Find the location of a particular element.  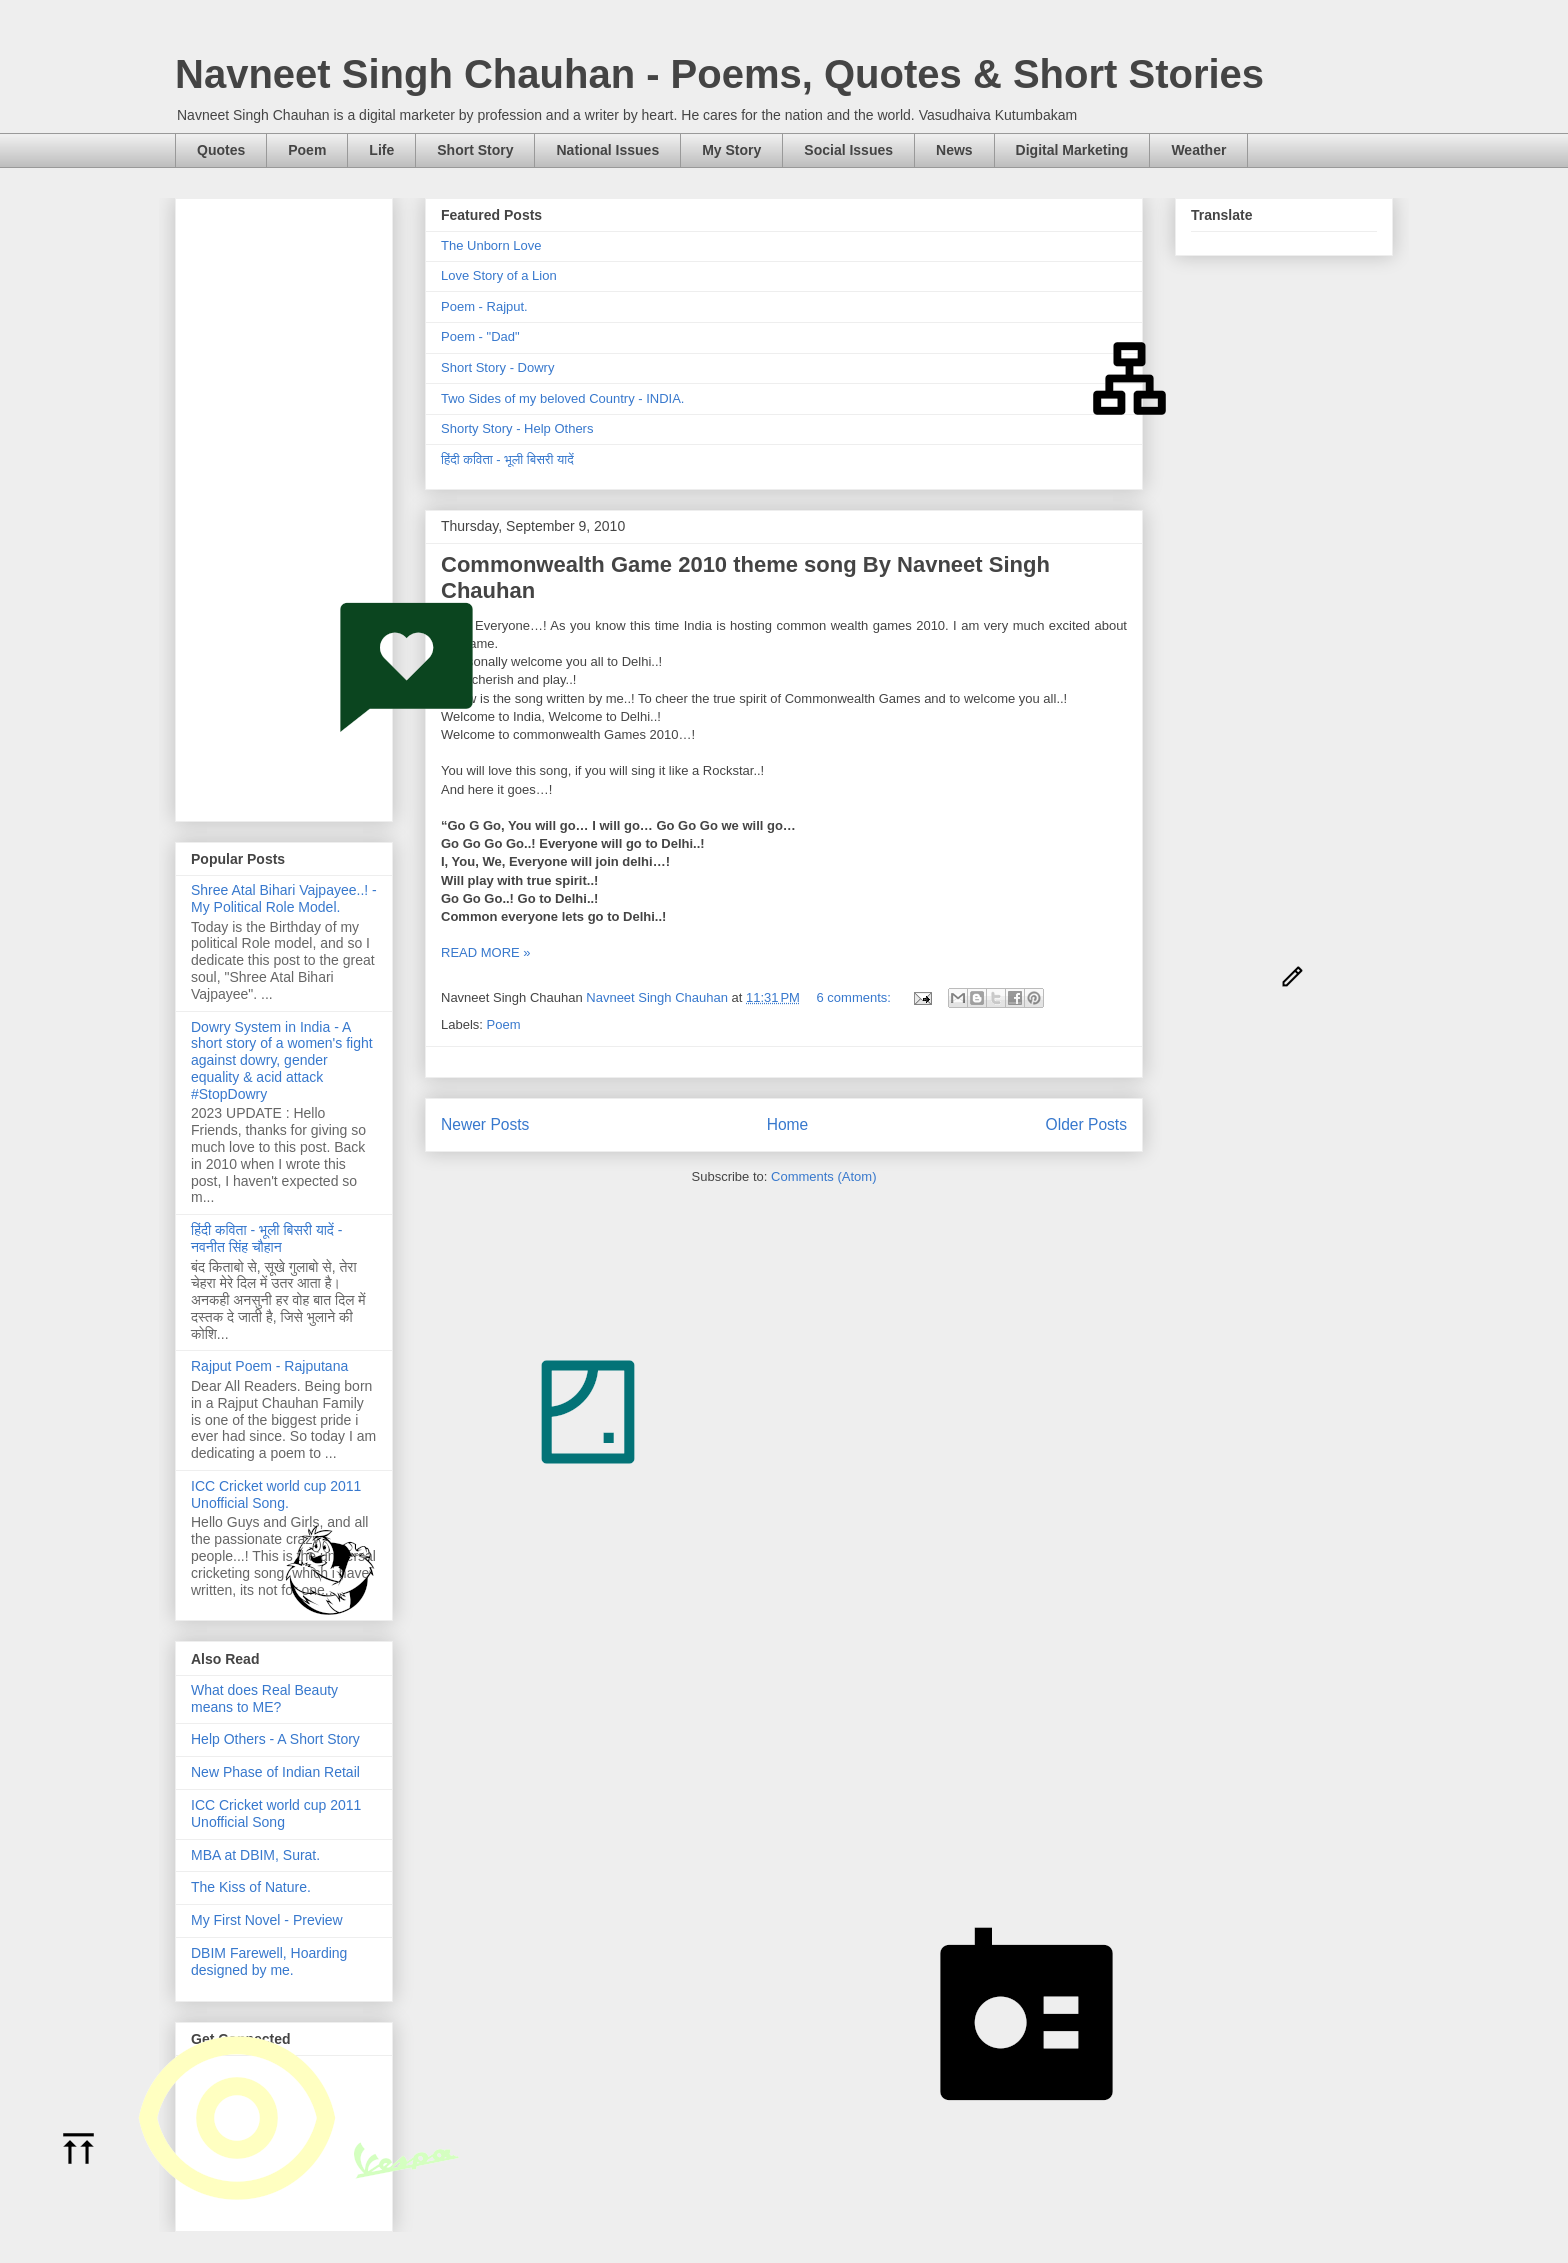

view liked or favorited messages is located at coordinates (406, 662).